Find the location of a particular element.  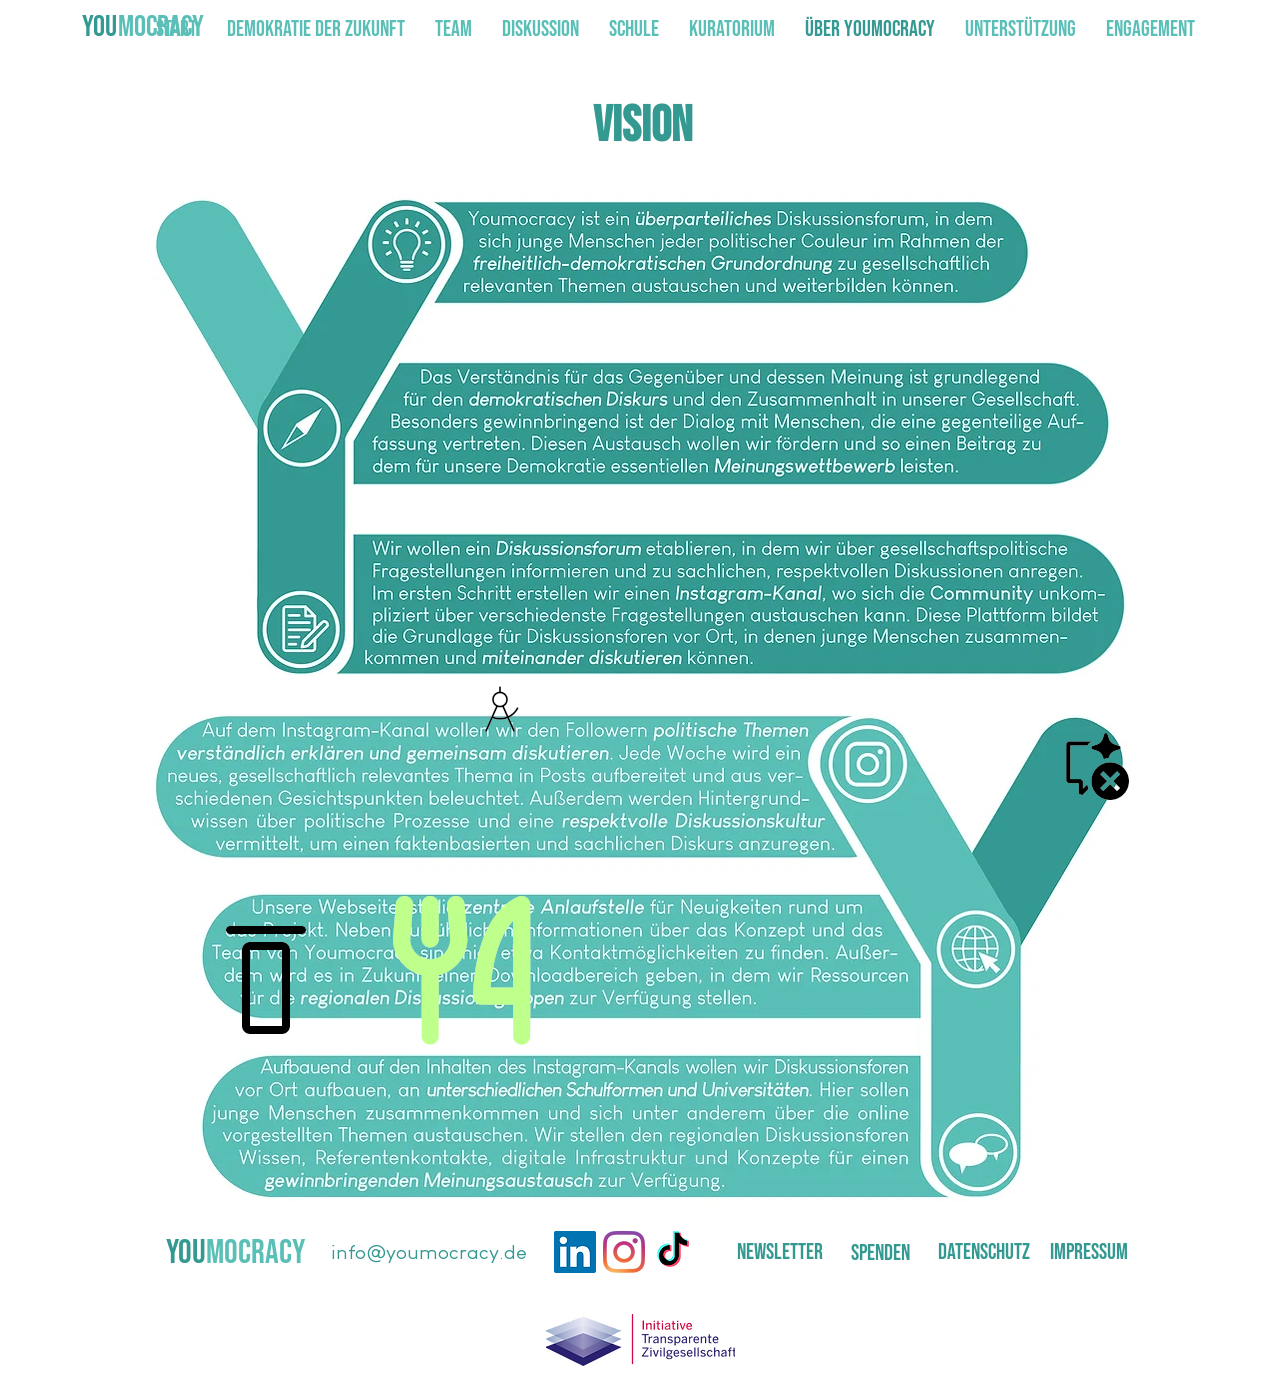

ai chat error or failed response is located at coordinates (1095, 766).